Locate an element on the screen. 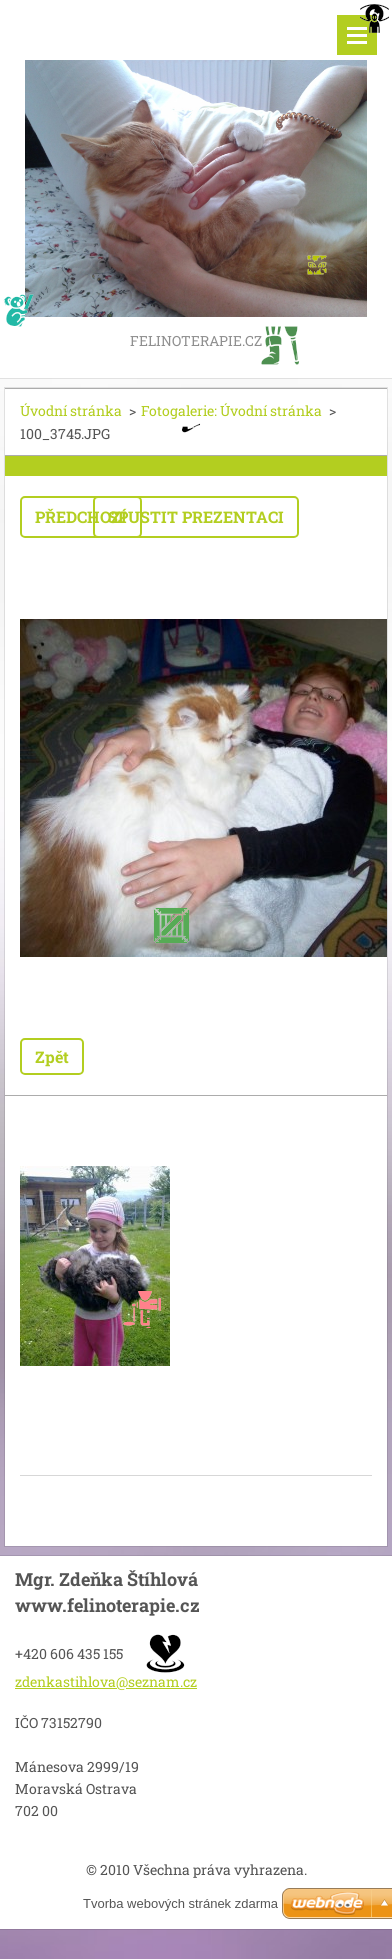  indicates a smoking-permitted area or zone is located at coordinates (191, 428).